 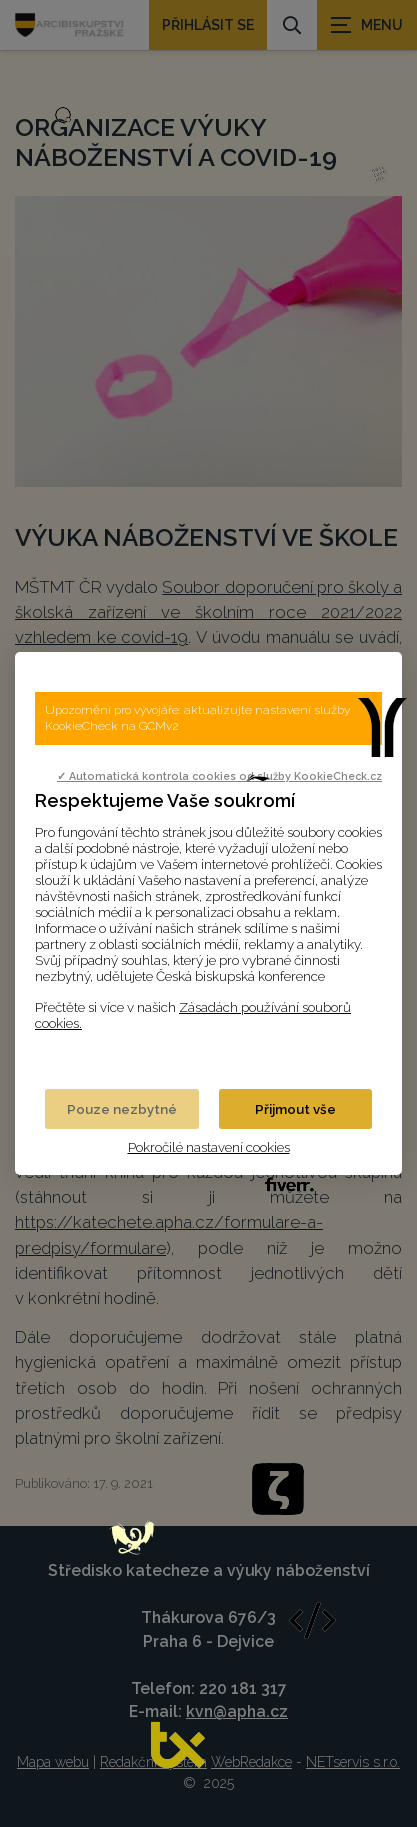 What do you see at coordinates (178, 1745) in the screenshot?
I see `transifex localization platform logo` at bounding box center [178, 1745].